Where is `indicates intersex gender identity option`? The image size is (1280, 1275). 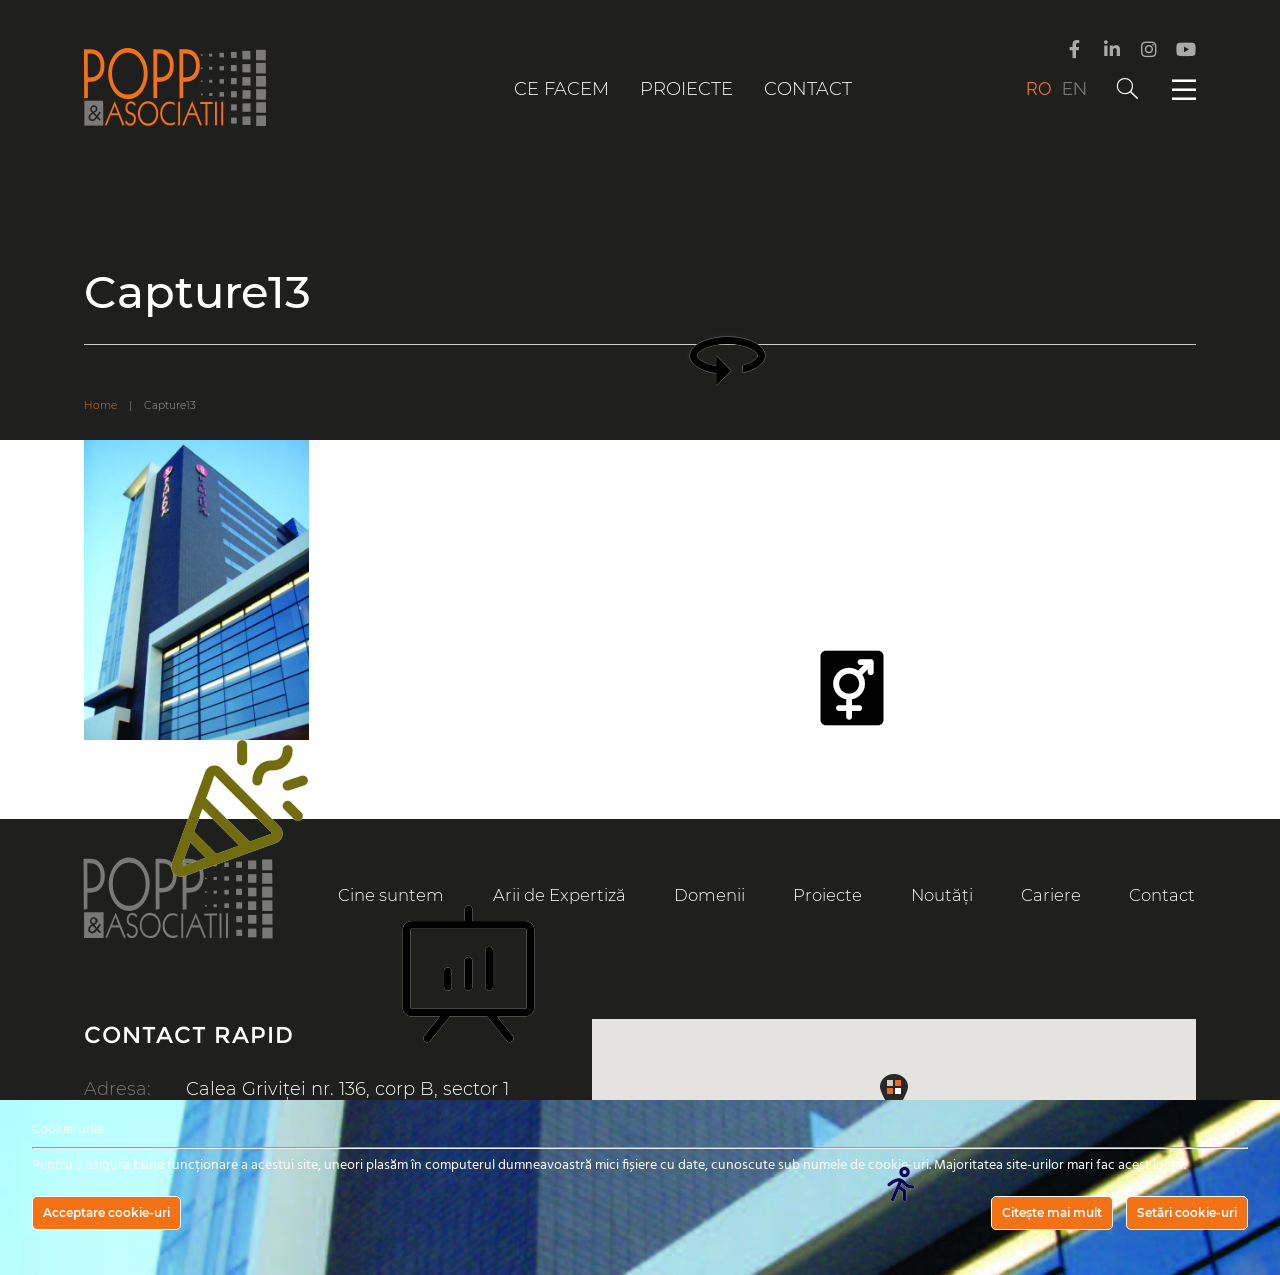
indicates intersex gender identity option is located at coordinates (852, 688).